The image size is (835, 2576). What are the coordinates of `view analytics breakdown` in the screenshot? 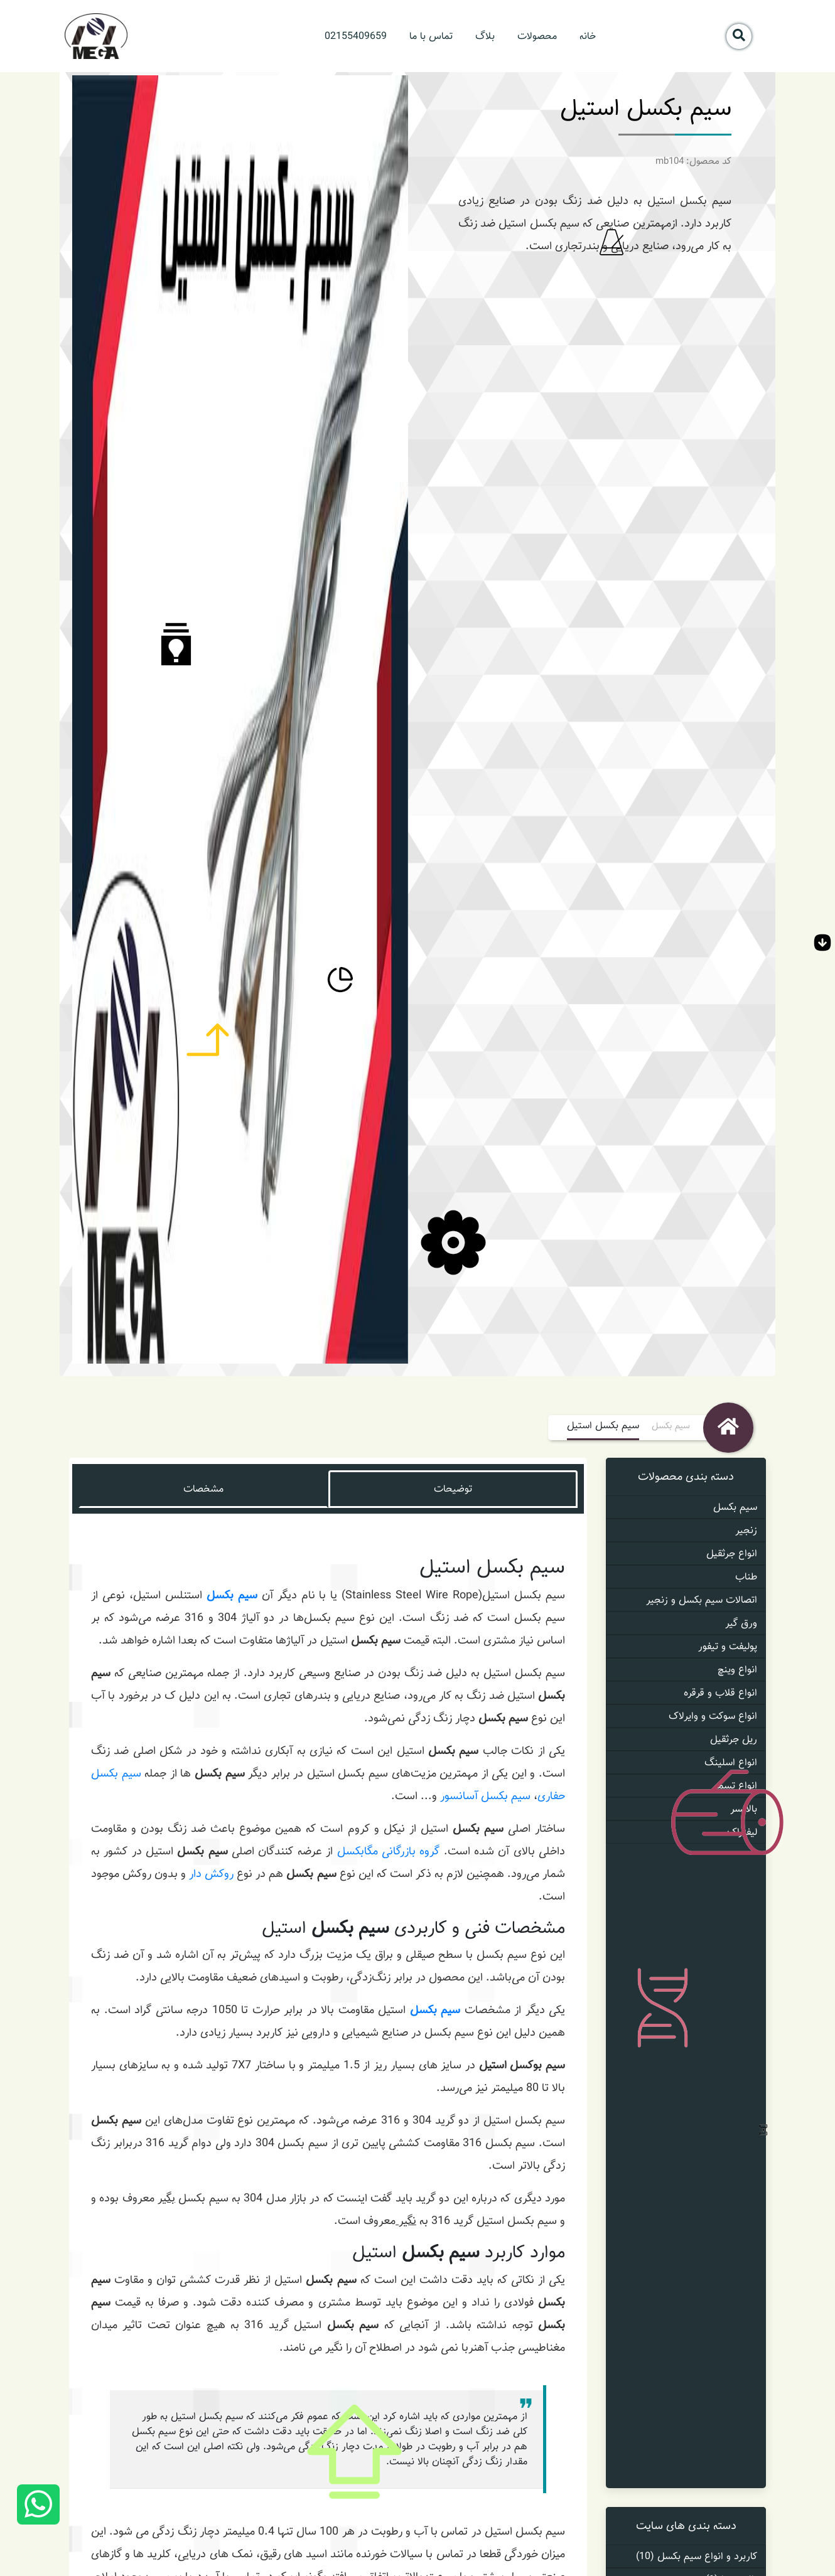 It's located at (340, 980).